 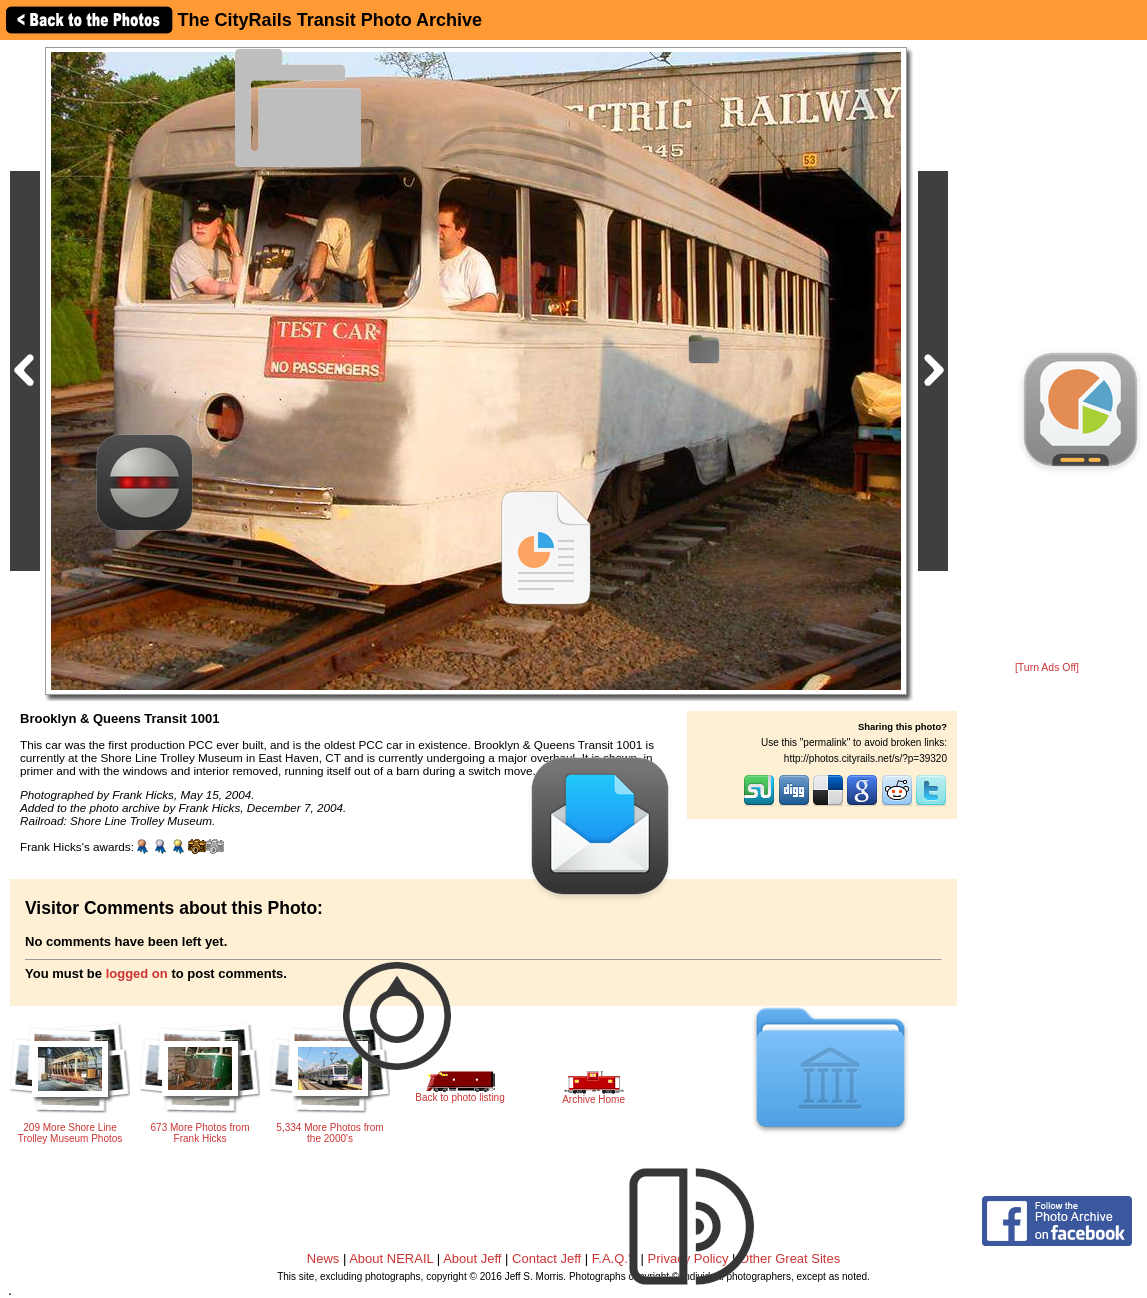 I want to click on view unplayed albums in your music library, so click(x=687, y=1226).